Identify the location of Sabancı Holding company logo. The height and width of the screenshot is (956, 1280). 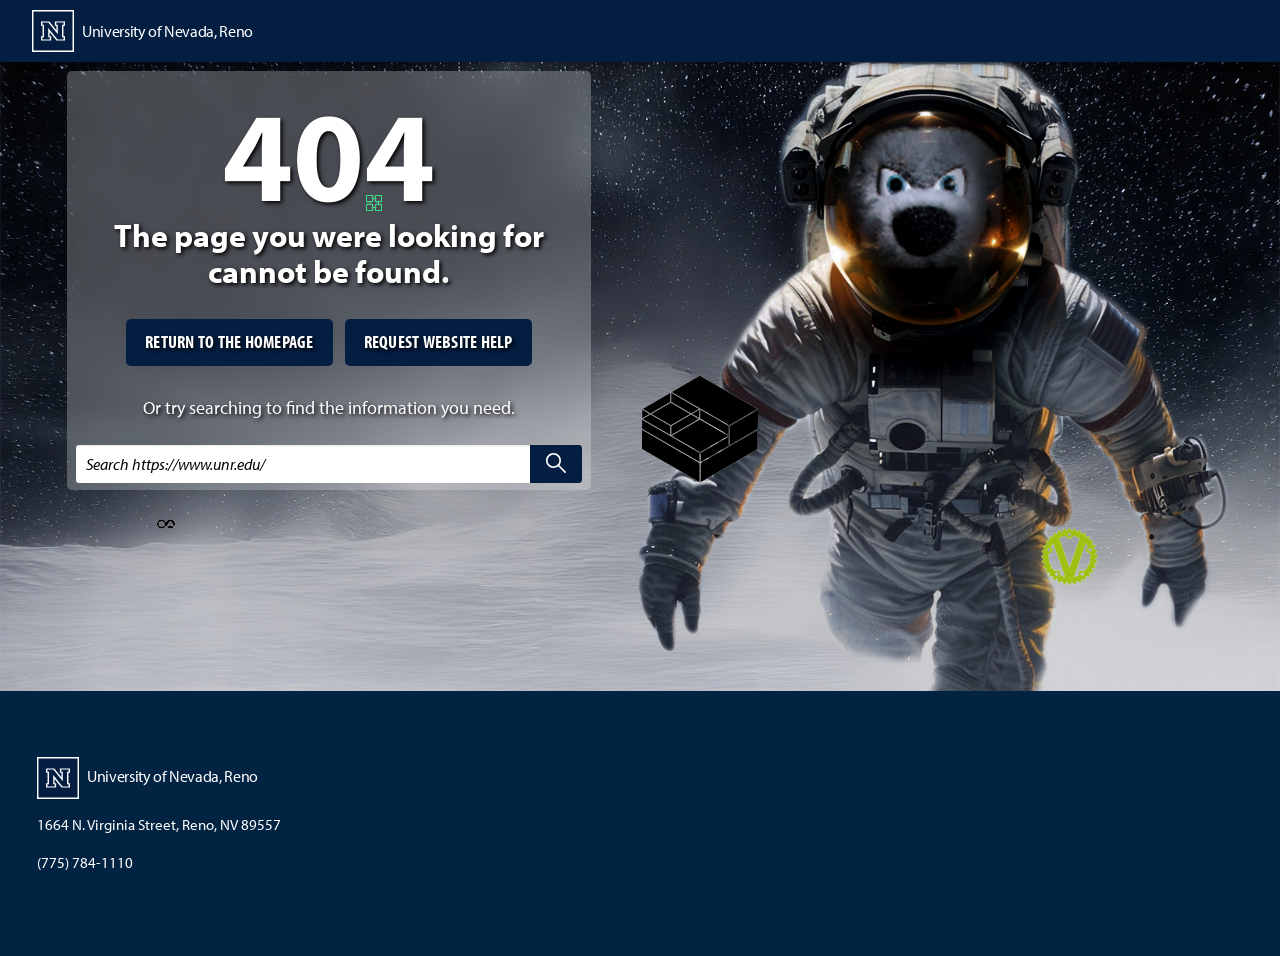
(166, 524).